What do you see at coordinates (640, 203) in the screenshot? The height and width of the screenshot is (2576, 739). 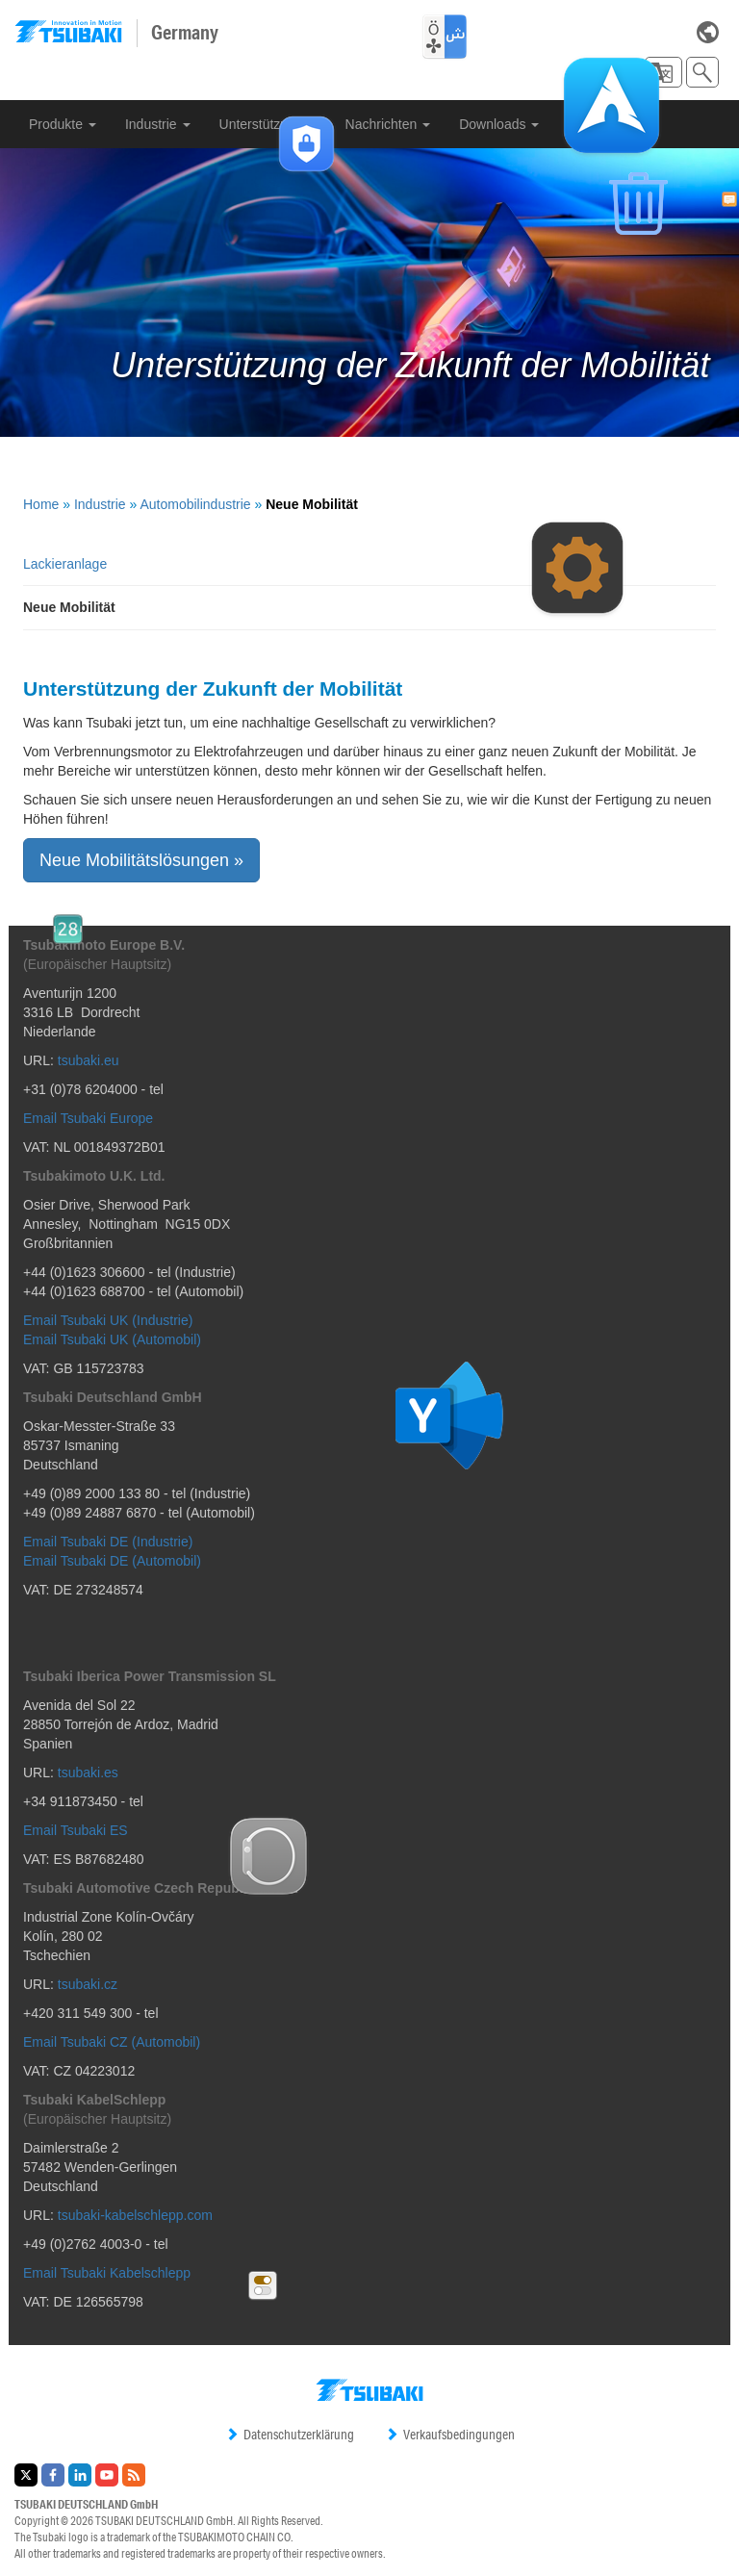 I see `clear file history` at bounding box center [640, 203].